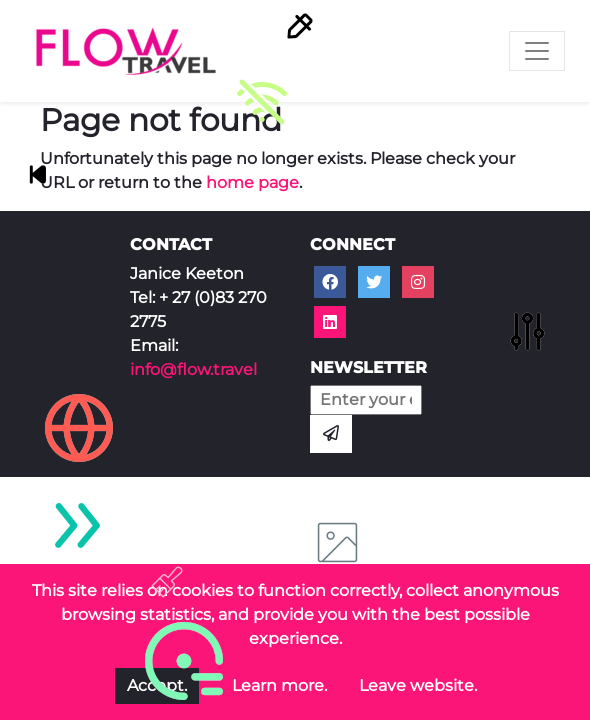  I want to click on view issue tracking timeline, so click(184, 661).